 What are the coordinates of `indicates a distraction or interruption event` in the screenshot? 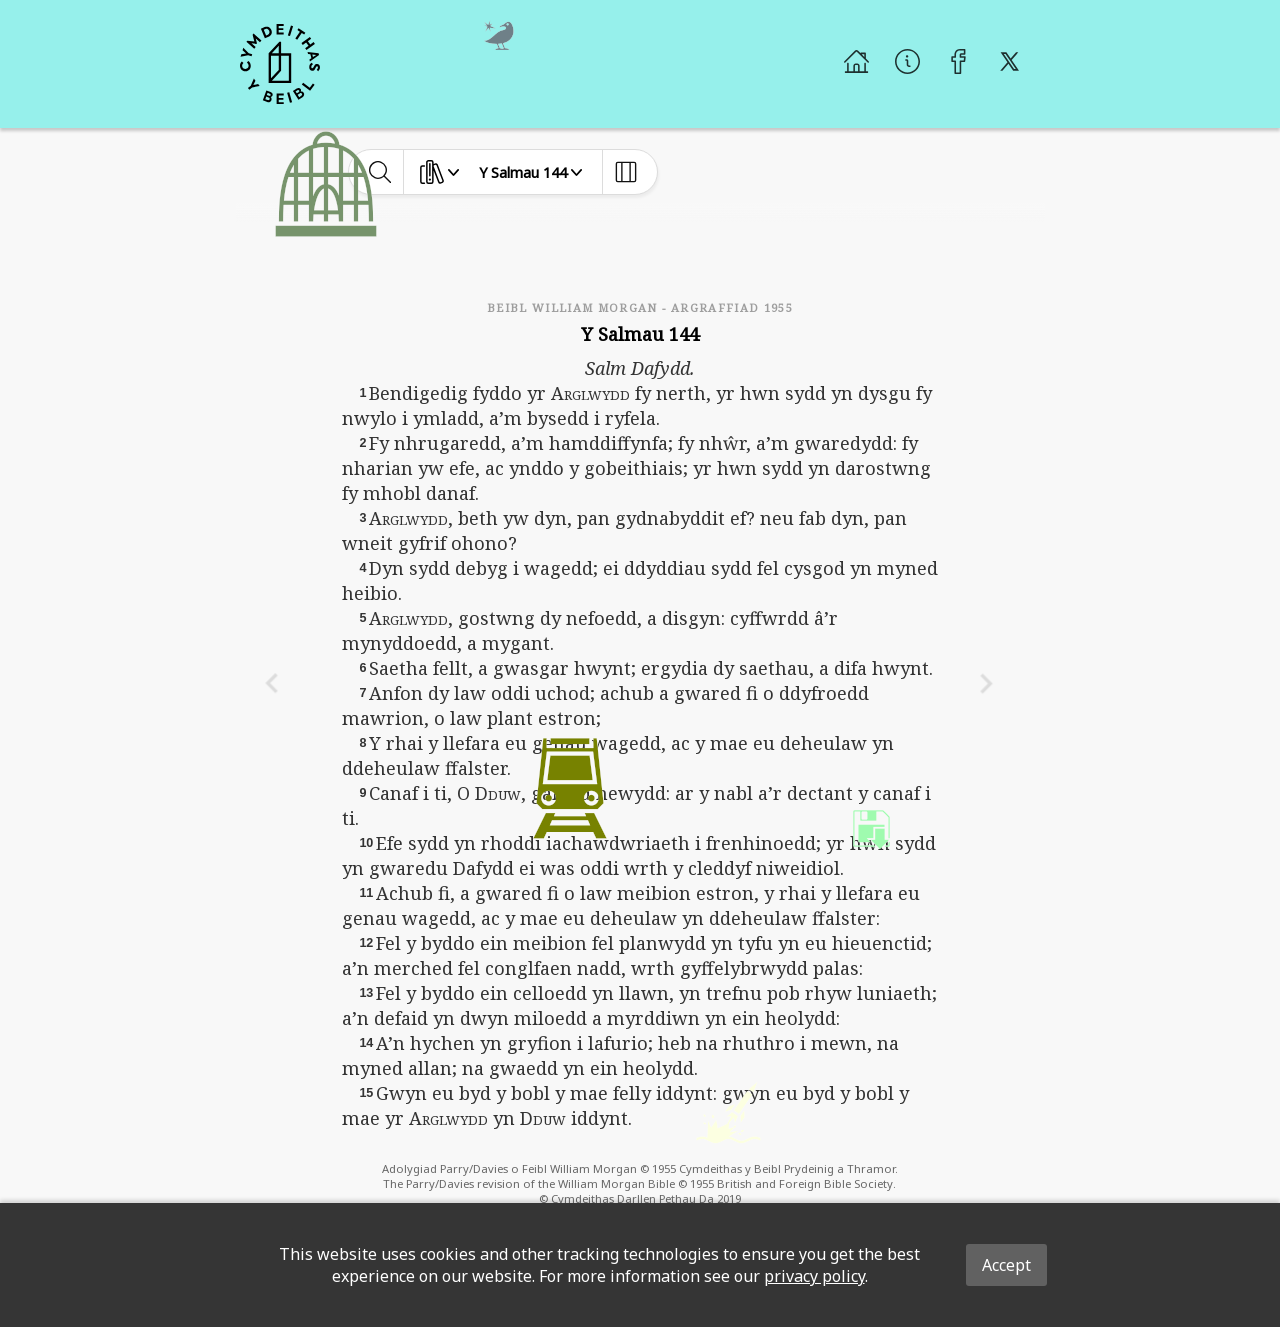 It's located at (499, 35).